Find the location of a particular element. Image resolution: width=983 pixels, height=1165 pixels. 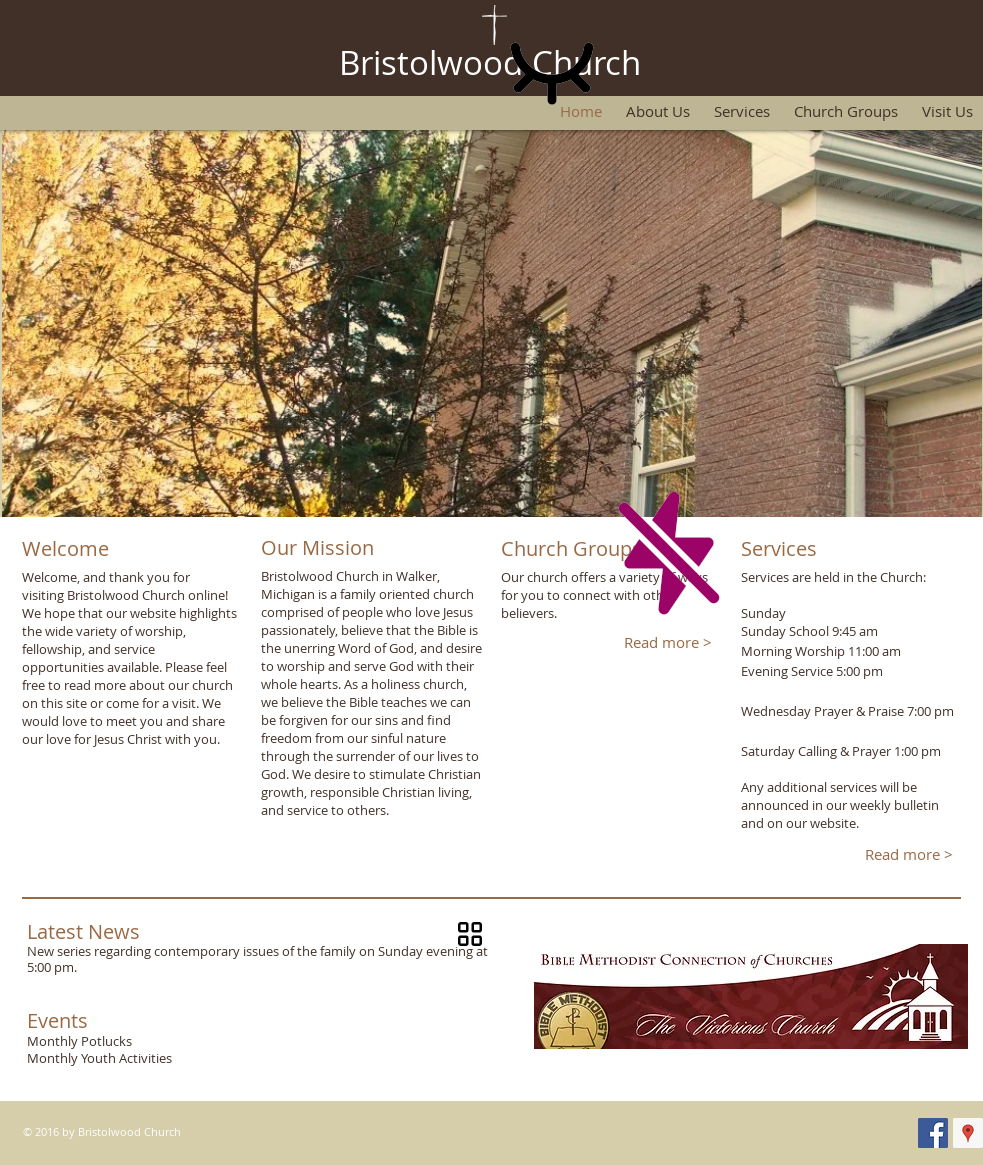

view items in grid layout is located at coordinates (470, 934).